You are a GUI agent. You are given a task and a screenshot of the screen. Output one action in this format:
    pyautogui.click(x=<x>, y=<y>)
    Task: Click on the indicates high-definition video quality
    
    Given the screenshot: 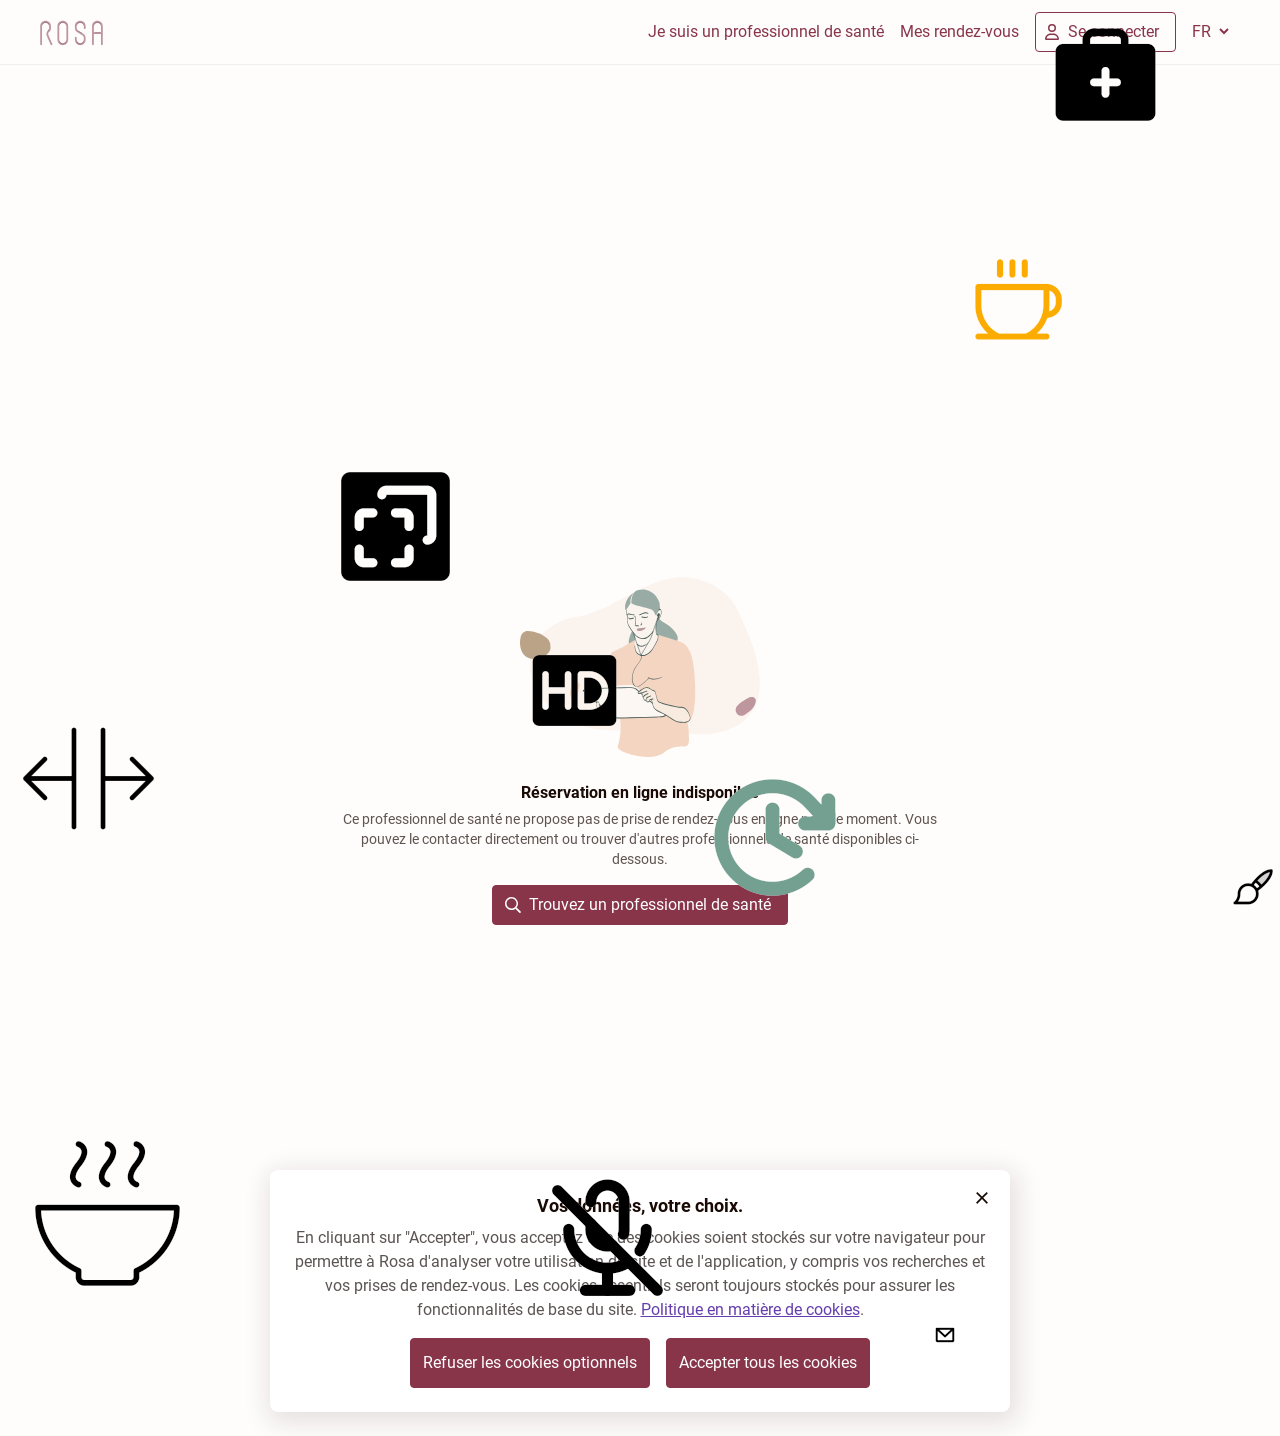 What is the action you would take?
    pyautogui.click(x=574, y=690)
    